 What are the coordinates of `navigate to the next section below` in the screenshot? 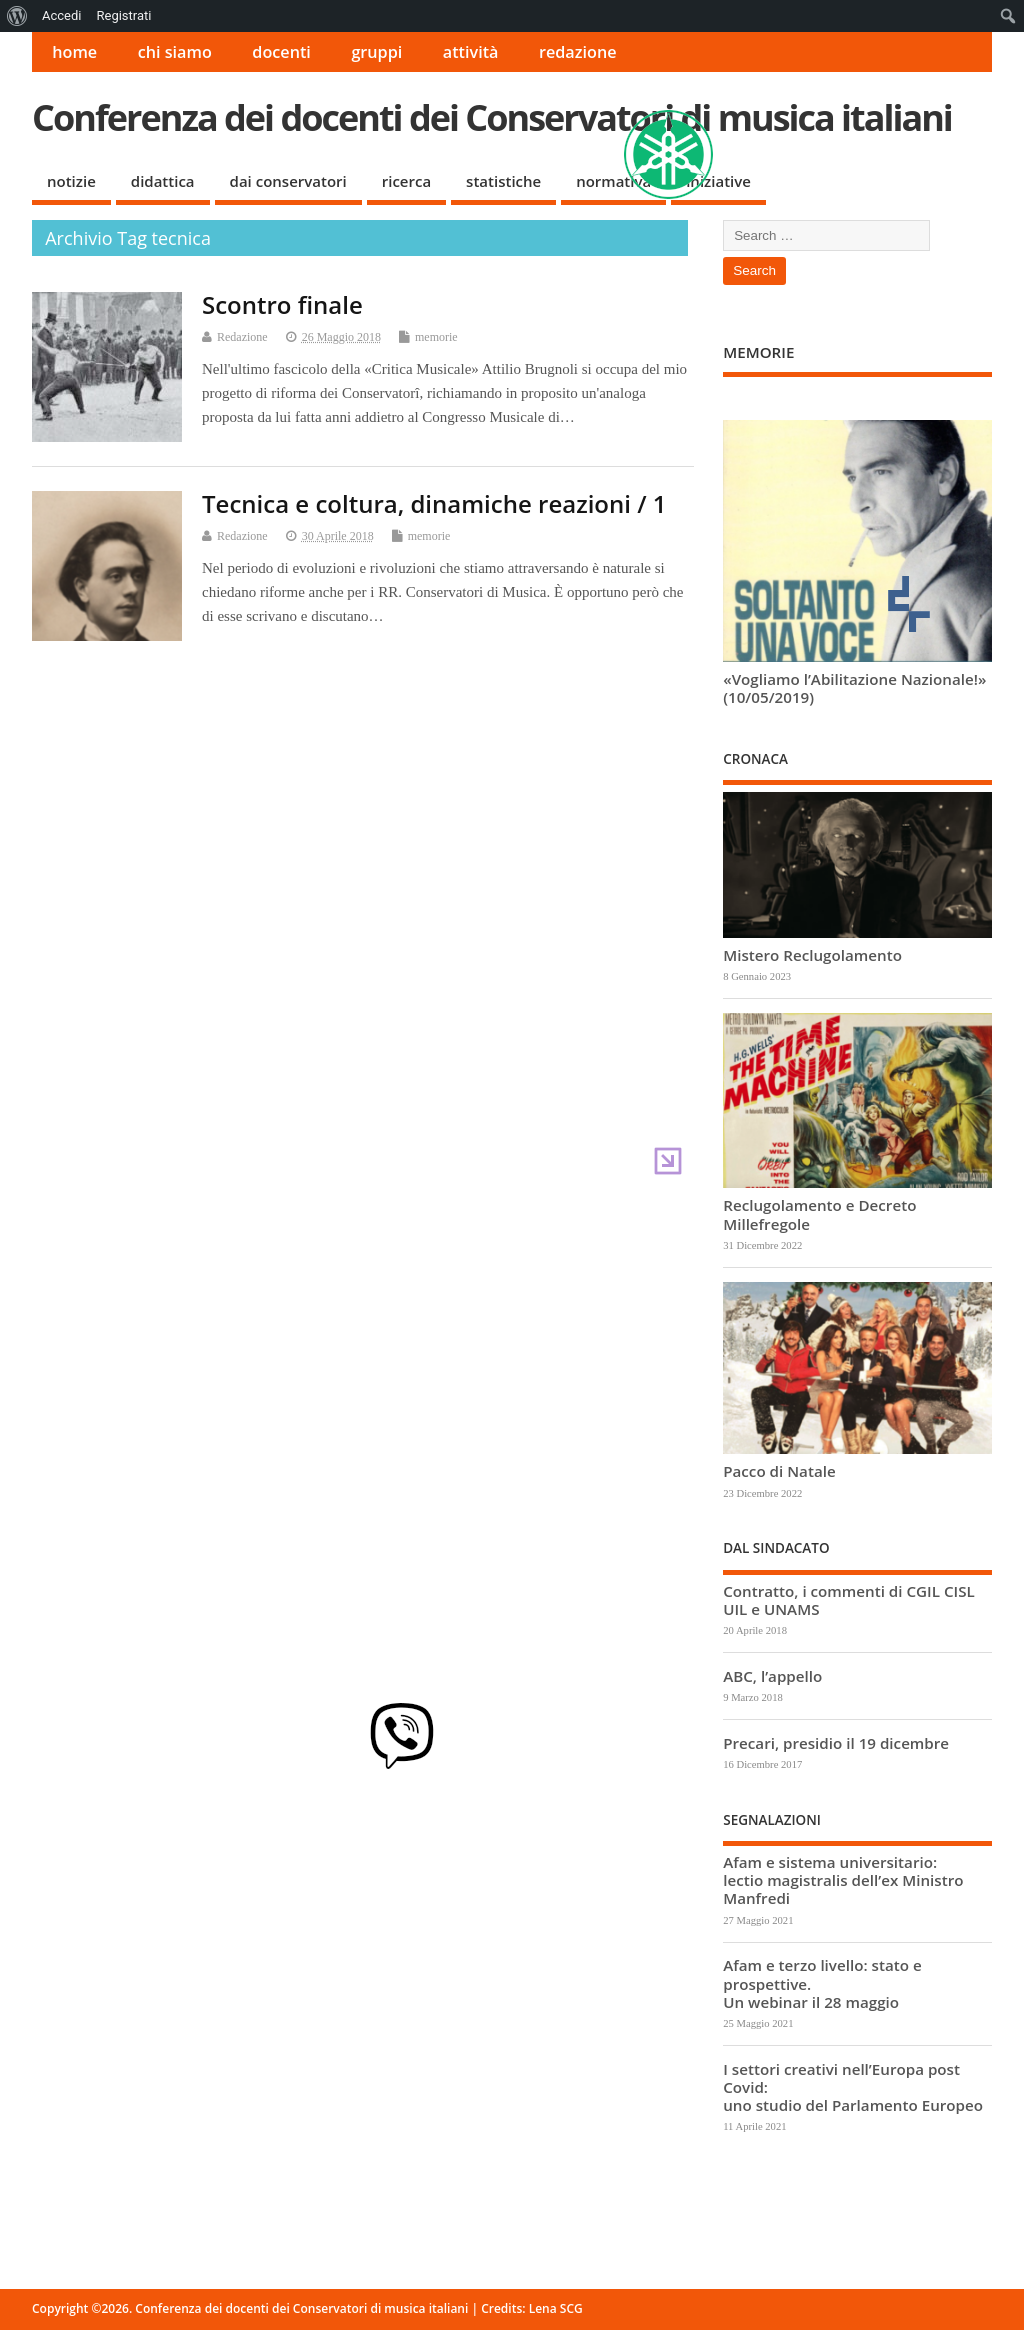 It's located at (668, 1161).